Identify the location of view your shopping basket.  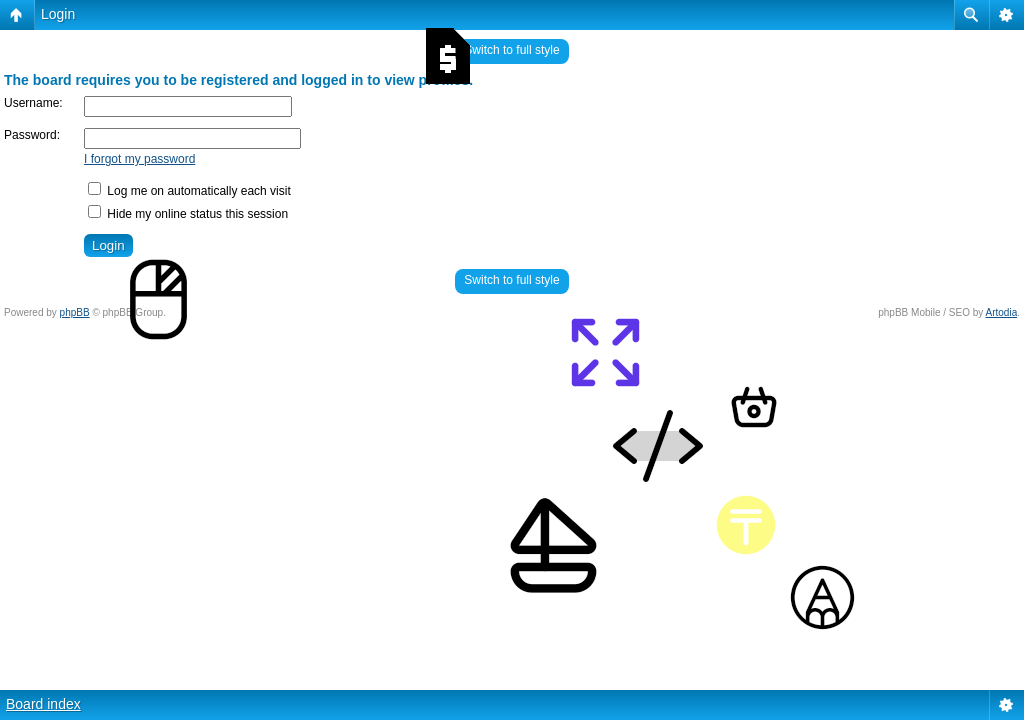
(754, 407).